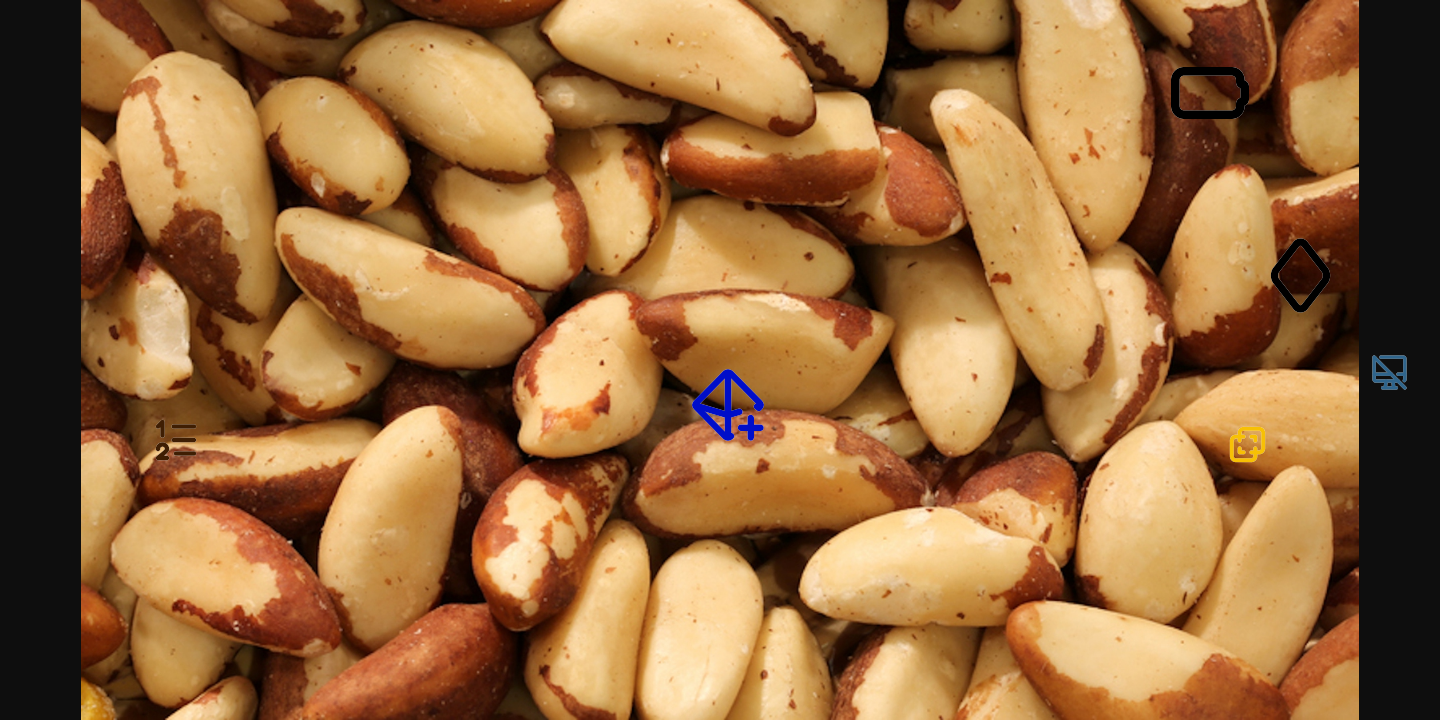 This screenshot has height=720, width=1440. Describe the element at coordinates (1210, 93) in the screenshot. I see `indicates current battery level` at that location.